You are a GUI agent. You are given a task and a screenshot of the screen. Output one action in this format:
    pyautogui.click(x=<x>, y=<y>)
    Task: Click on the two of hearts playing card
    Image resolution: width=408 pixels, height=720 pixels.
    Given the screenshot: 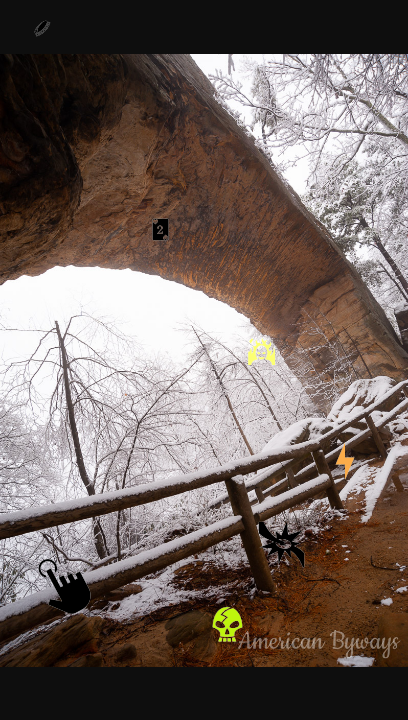 What is the action you would take?
    pyautogui.click(x=160, y=229)
    